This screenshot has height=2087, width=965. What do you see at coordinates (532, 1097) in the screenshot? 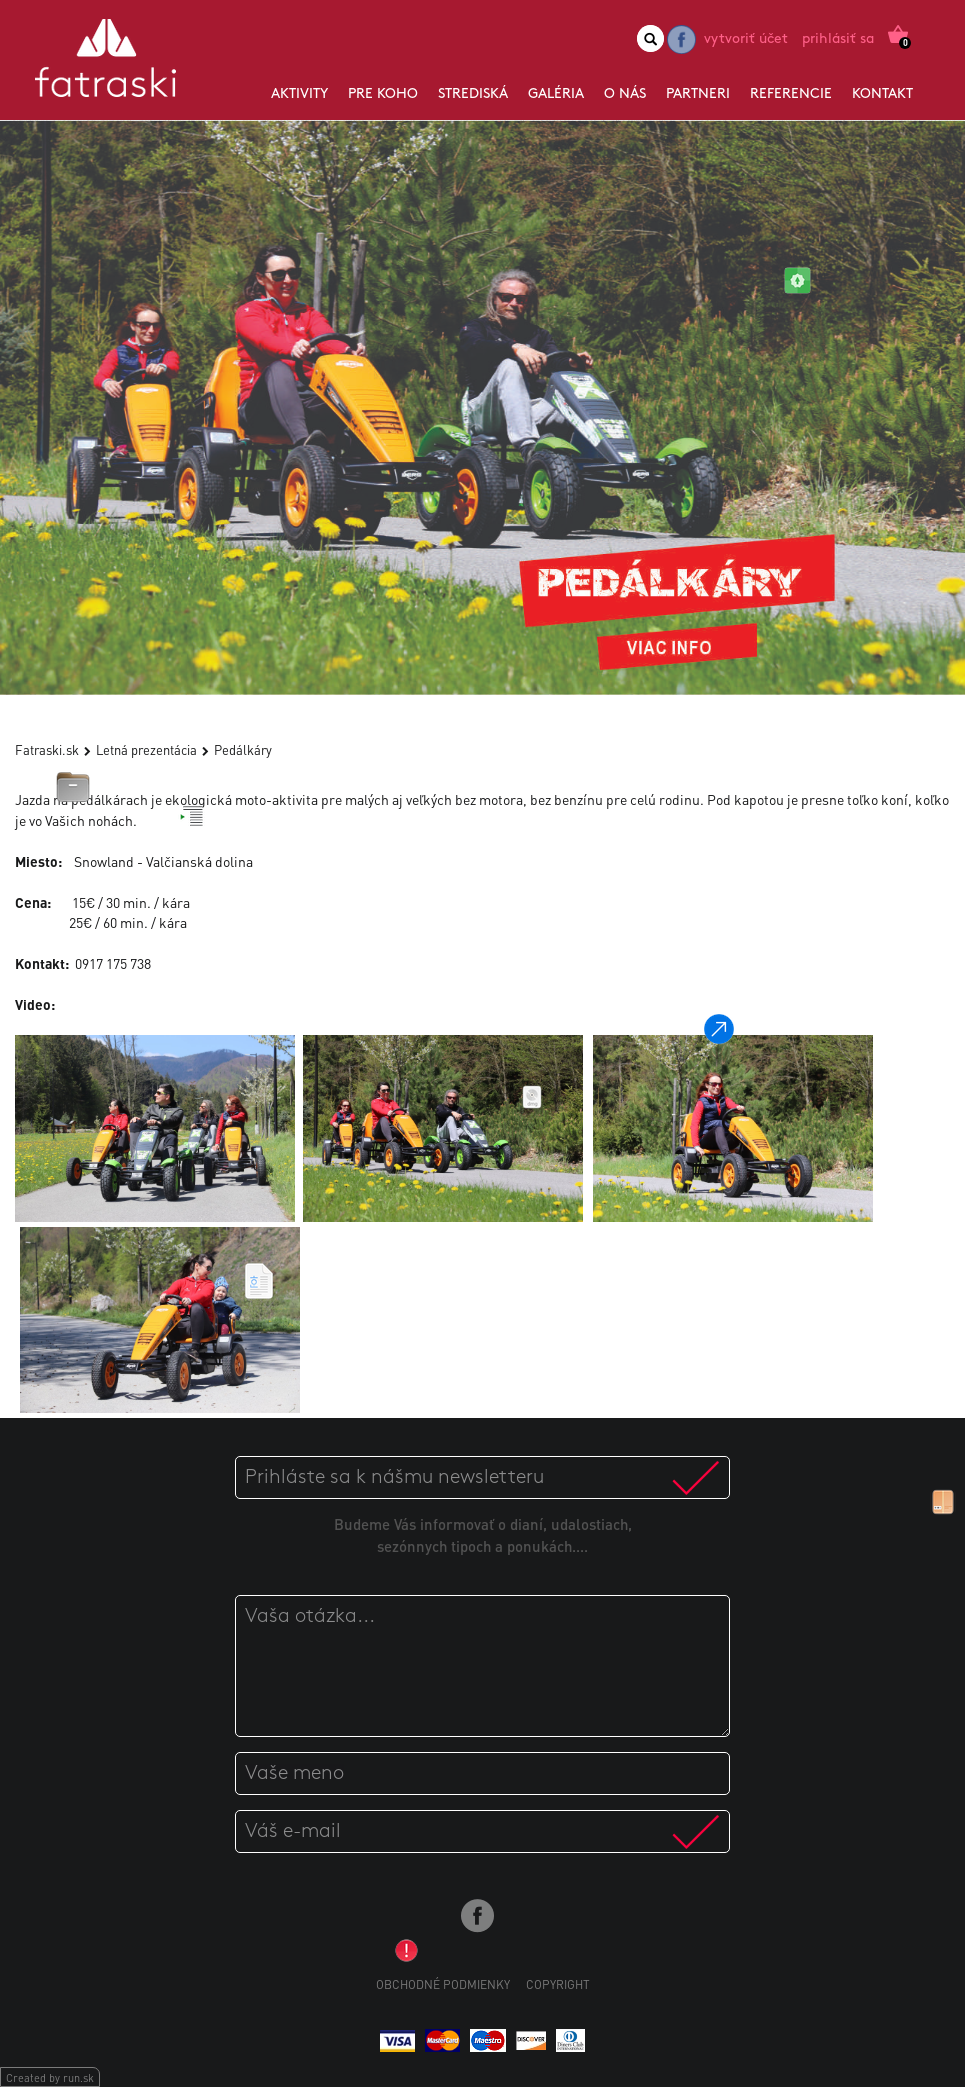
I see `open or mount a macOS disk image file` at bounding box center [532, 1097].